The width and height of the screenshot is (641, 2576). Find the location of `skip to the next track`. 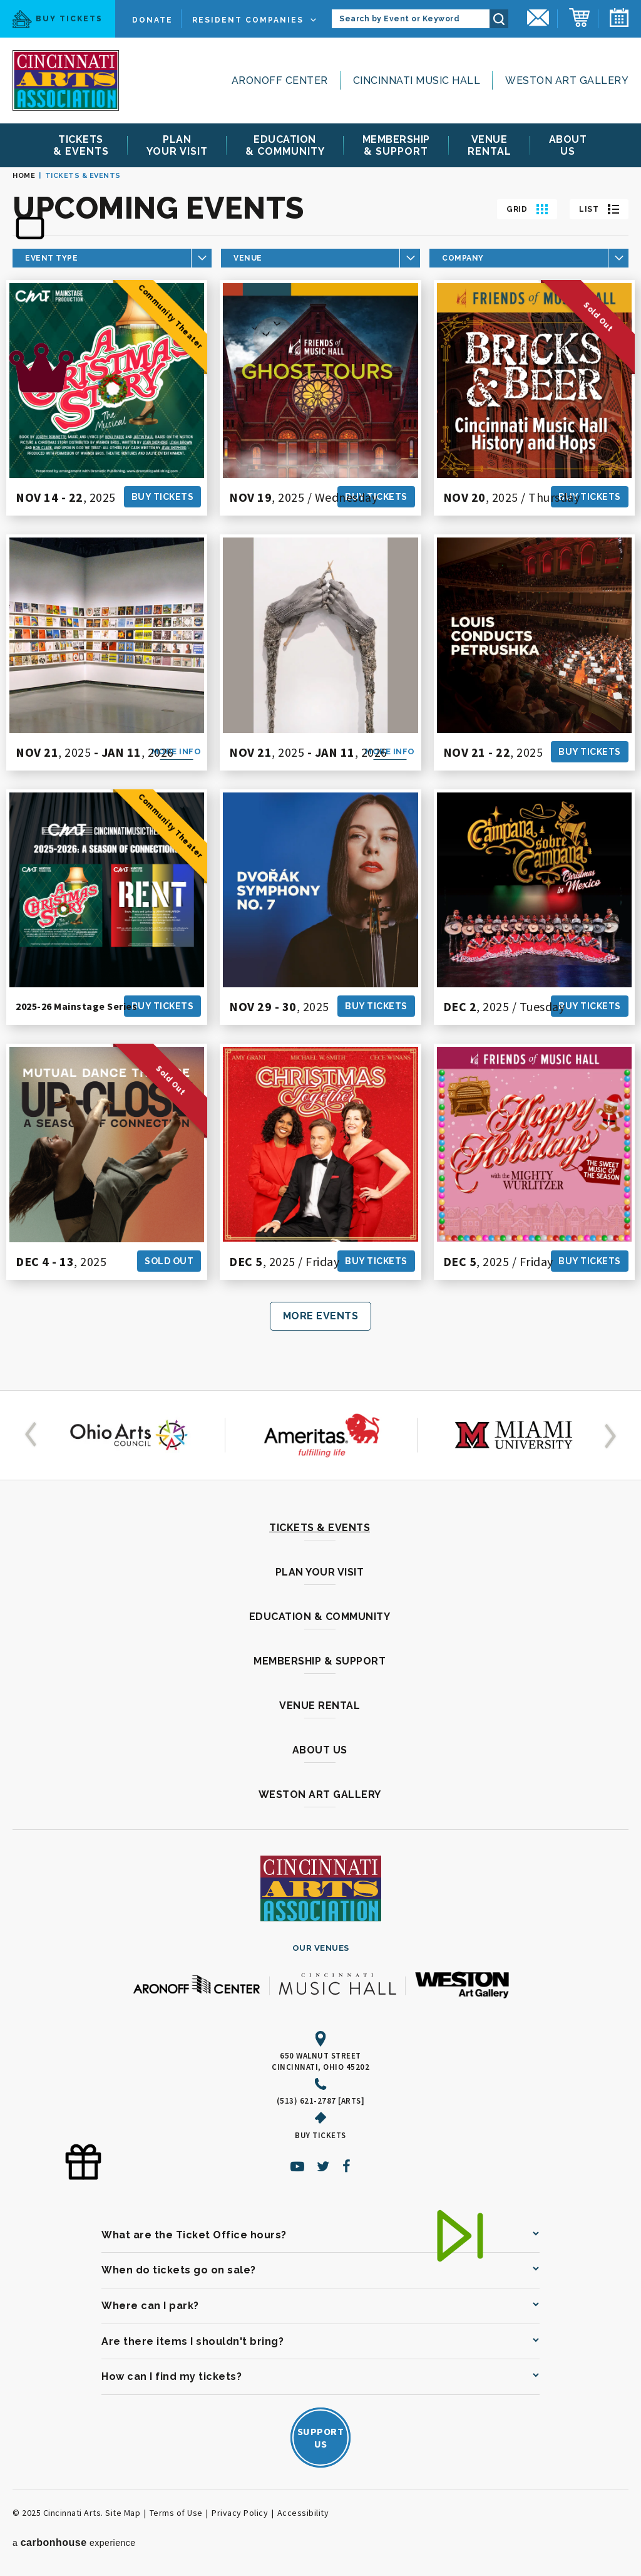

skip to the next track is located at coordinates (460, 2236).